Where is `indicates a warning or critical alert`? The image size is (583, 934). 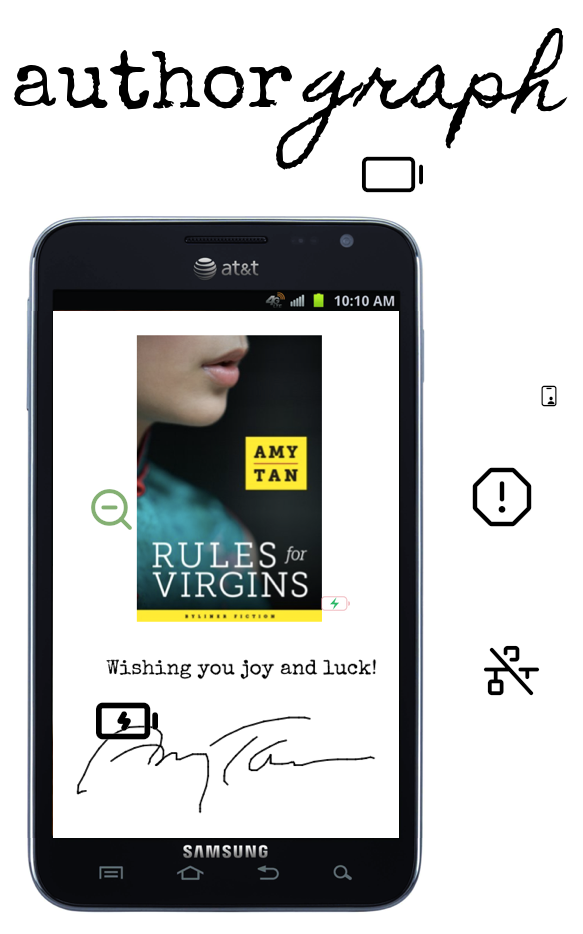 indicates a warning or critical alert is located at coordinates (502, 497).